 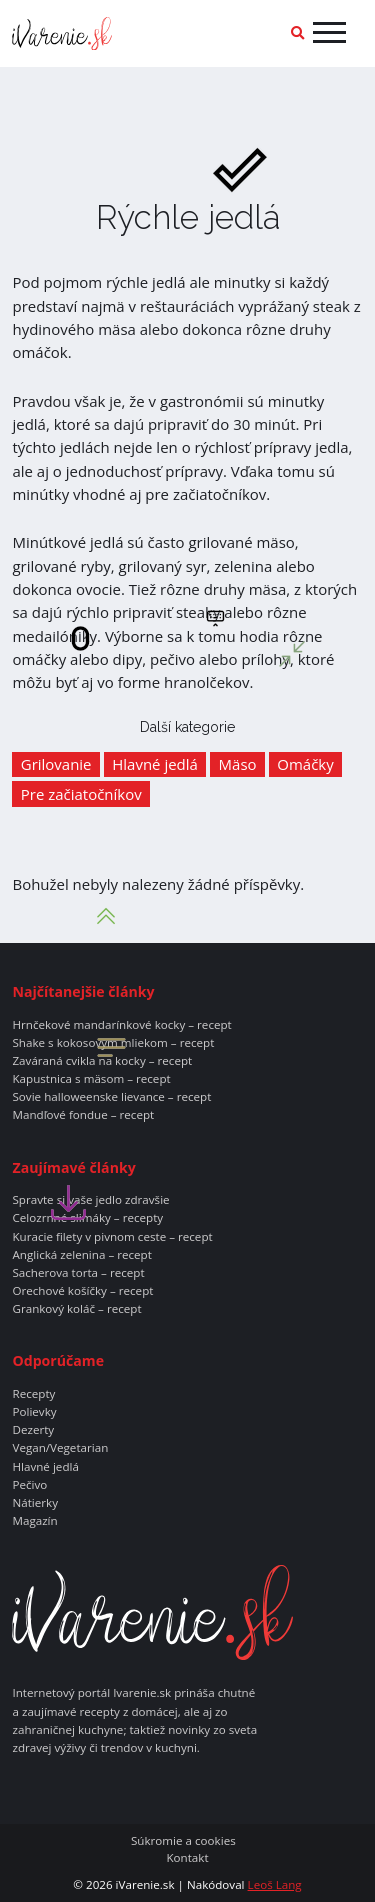 I want to click on download a file, so click(x=68, y=1202).